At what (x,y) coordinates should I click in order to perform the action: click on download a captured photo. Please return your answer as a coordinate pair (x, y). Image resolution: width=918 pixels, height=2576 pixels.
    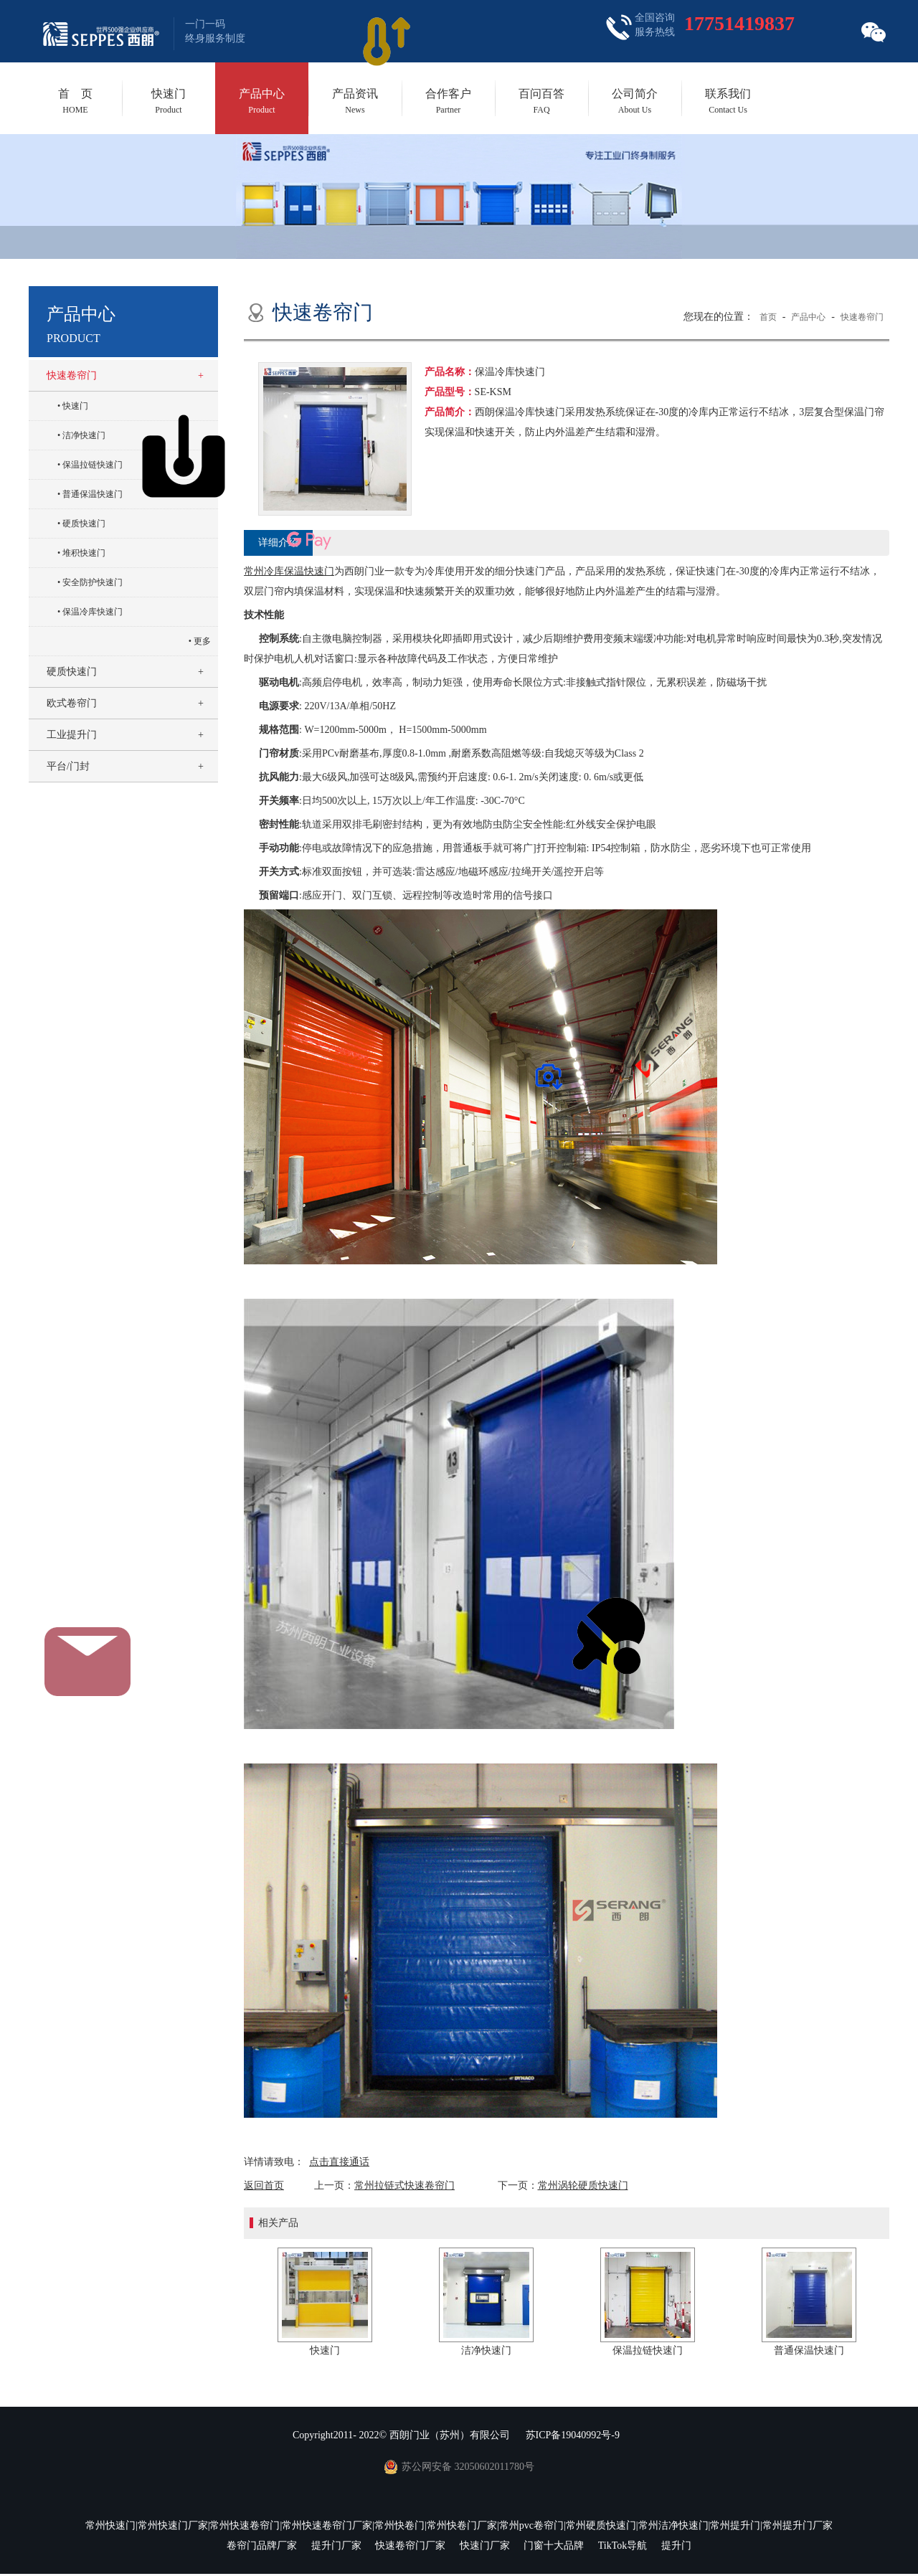
    Looking at the image, I should click on (548, 1075).